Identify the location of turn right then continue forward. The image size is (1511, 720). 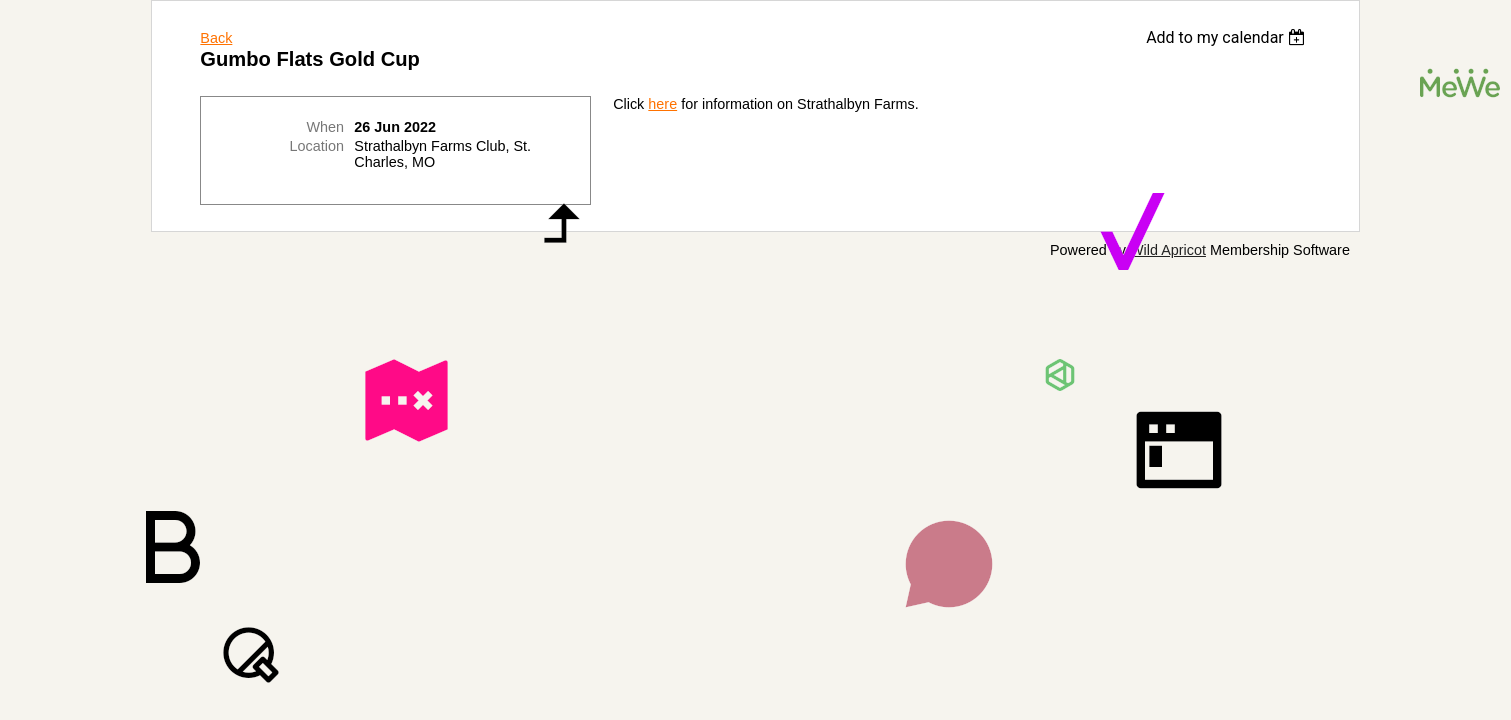
(561, 225).